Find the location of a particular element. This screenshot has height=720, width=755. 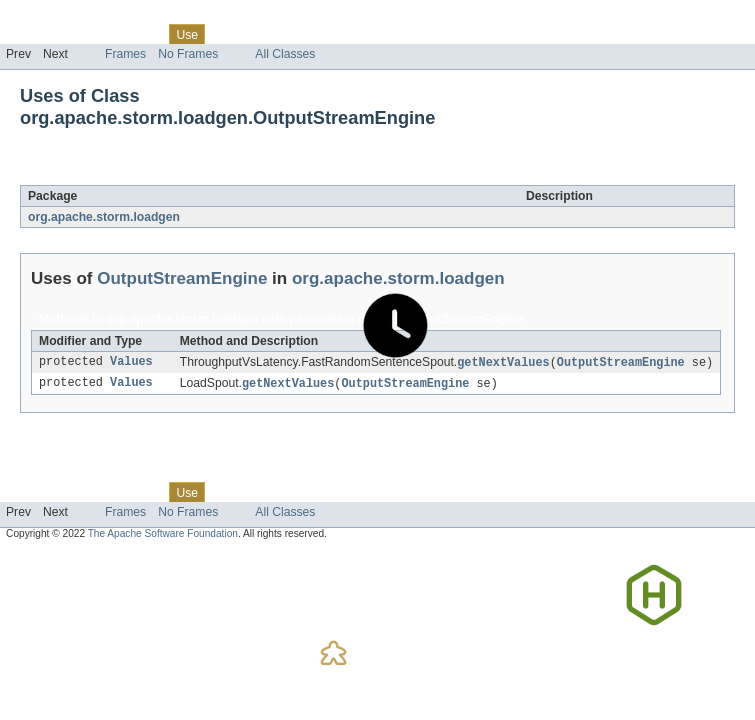

save to watch later is located at coordinates (395, 325).